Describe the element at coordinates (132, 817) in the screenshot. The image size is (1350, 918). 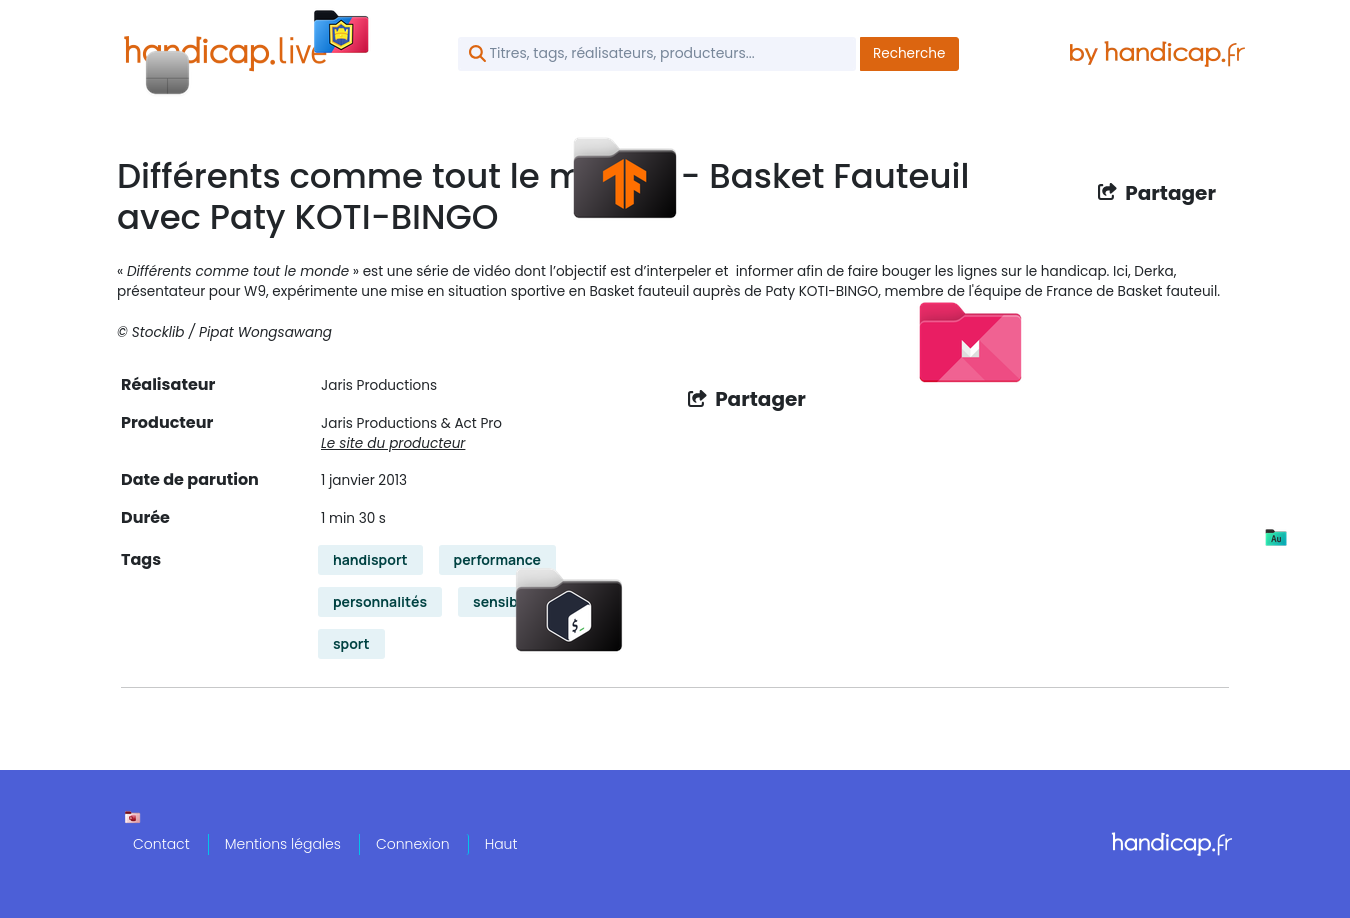
I see `open folder containing Microsoft Access database files` at that location.